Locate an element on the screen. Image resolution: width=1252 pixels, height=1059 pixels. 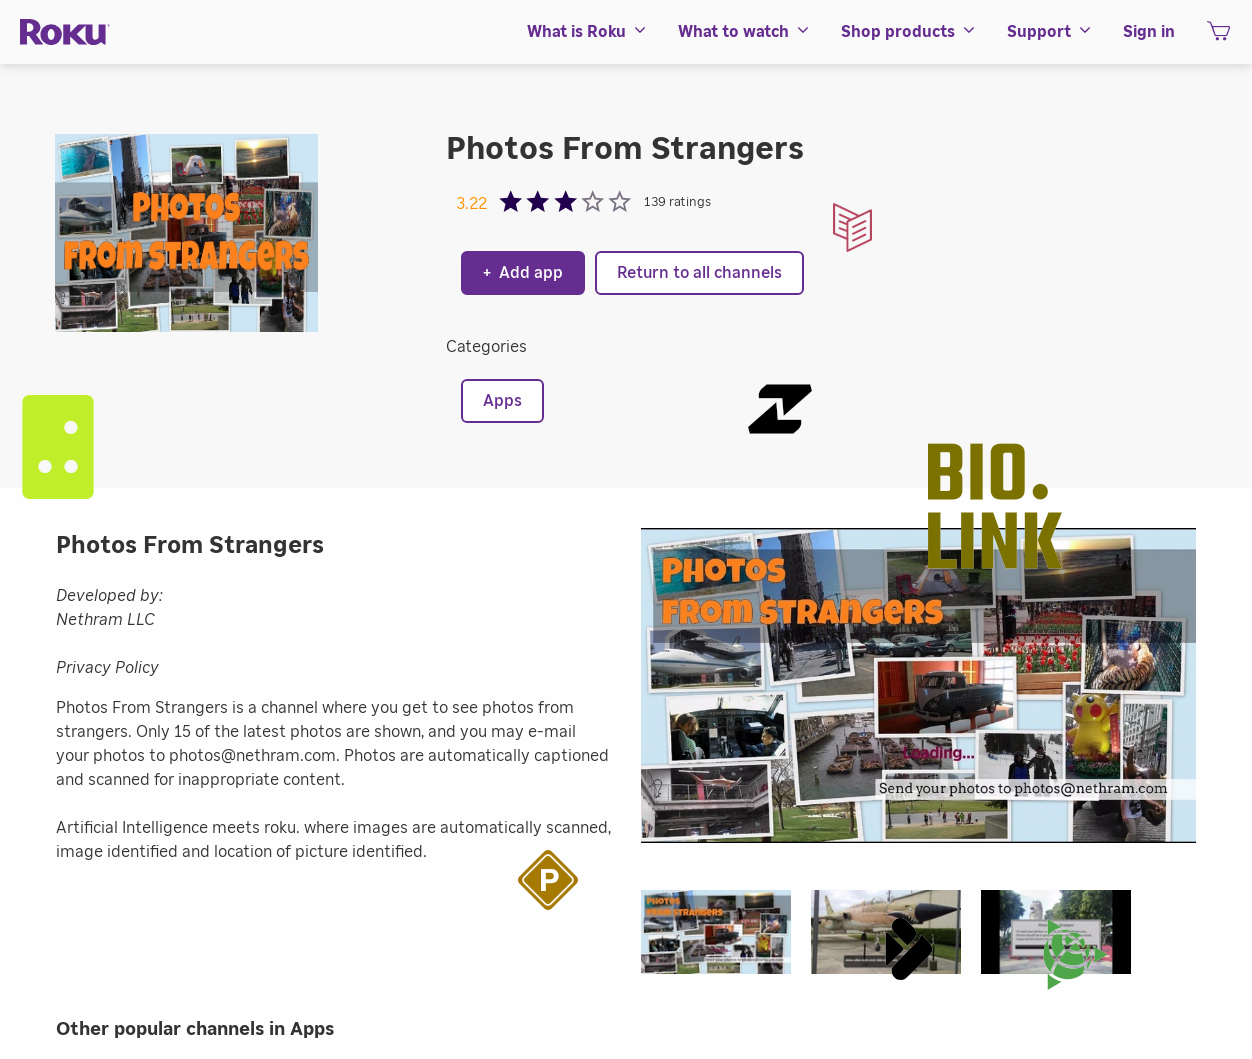
apache doris database logo is located at coordinates (909, 949).